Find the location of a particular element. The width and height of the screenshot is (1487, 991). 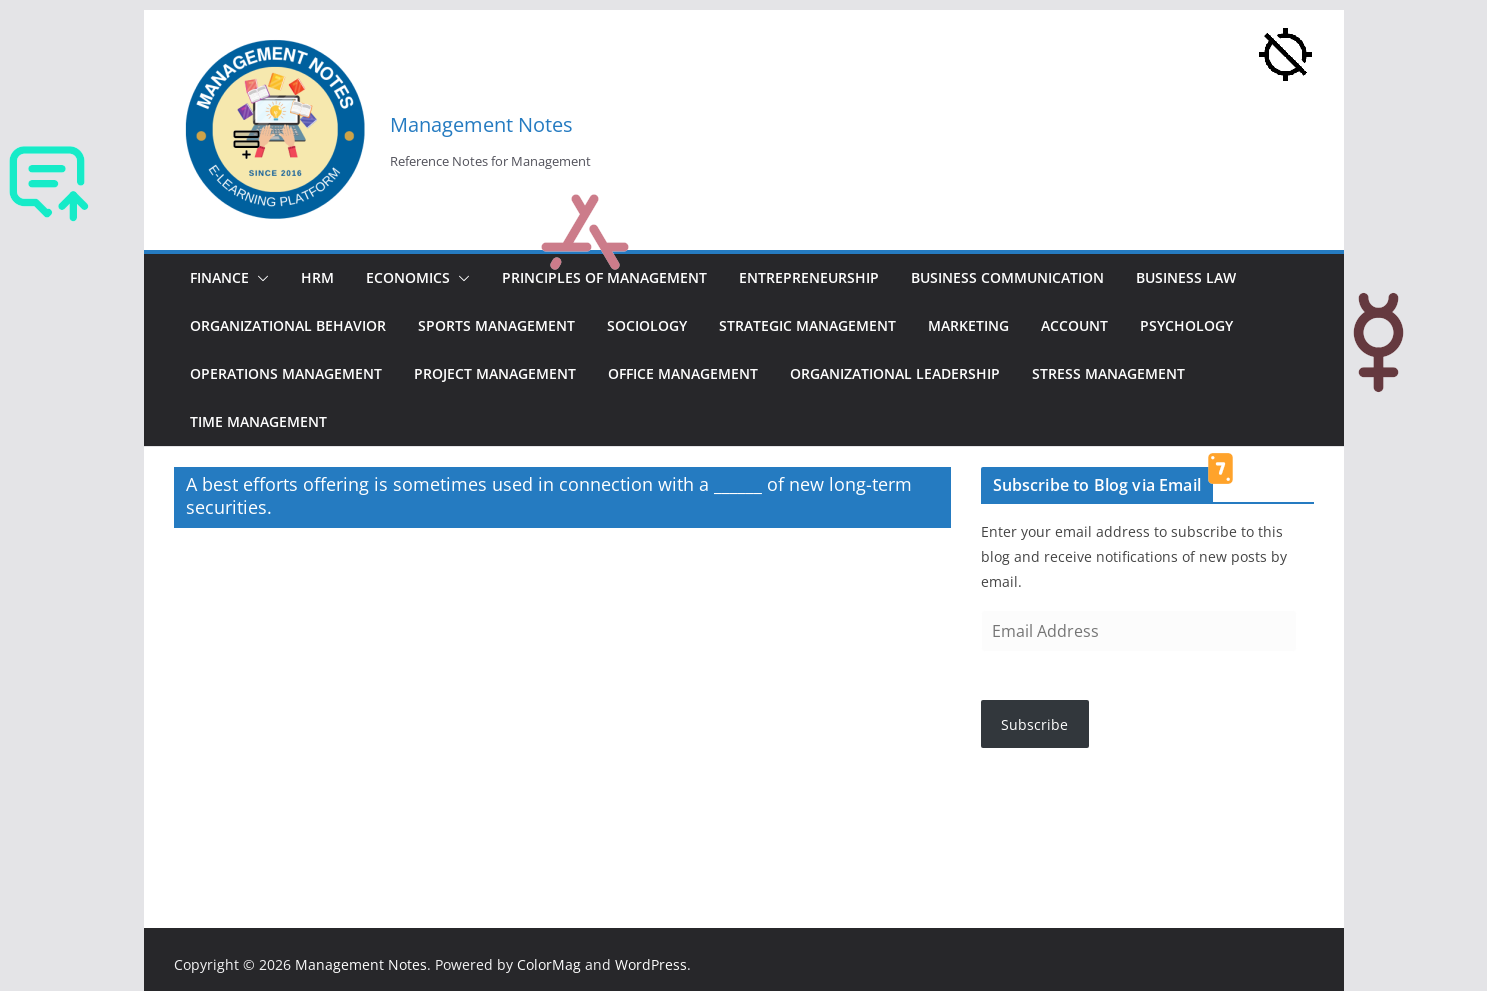

add a new row below is located at coordinates (246, 142).